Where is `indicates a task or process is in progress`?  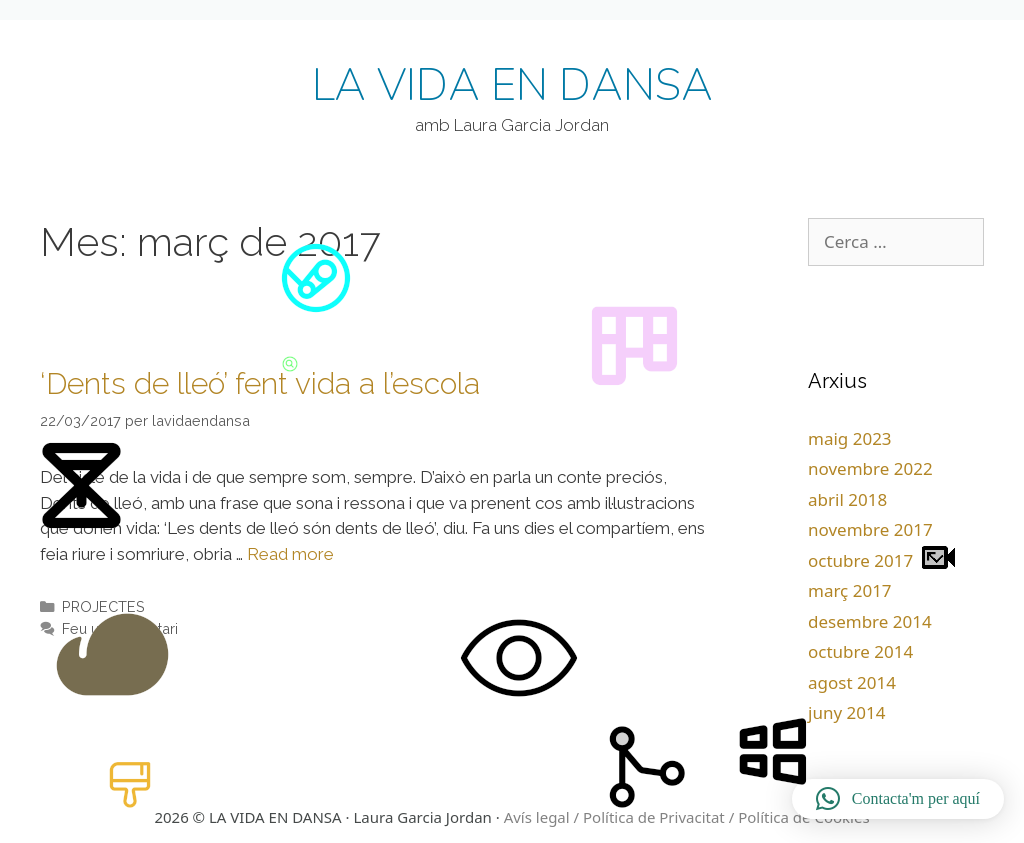 indicates a task or process is in progress is located at coordinates (81, 485).